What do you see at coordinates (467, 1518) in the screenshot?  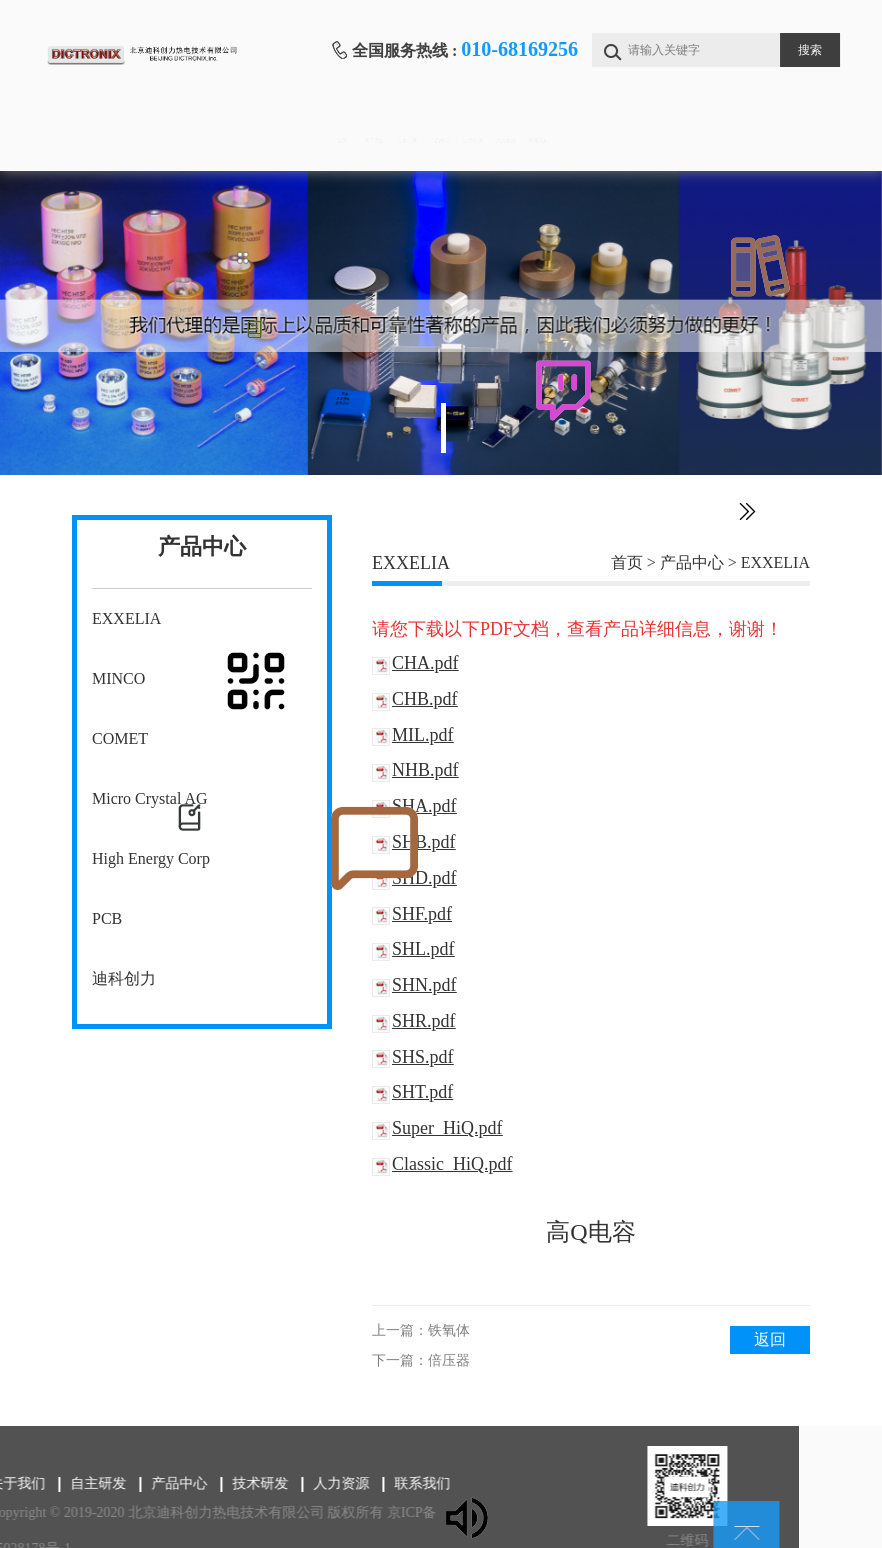 I see `increase or unmute audio volume` at bounding box center [467, 1518].